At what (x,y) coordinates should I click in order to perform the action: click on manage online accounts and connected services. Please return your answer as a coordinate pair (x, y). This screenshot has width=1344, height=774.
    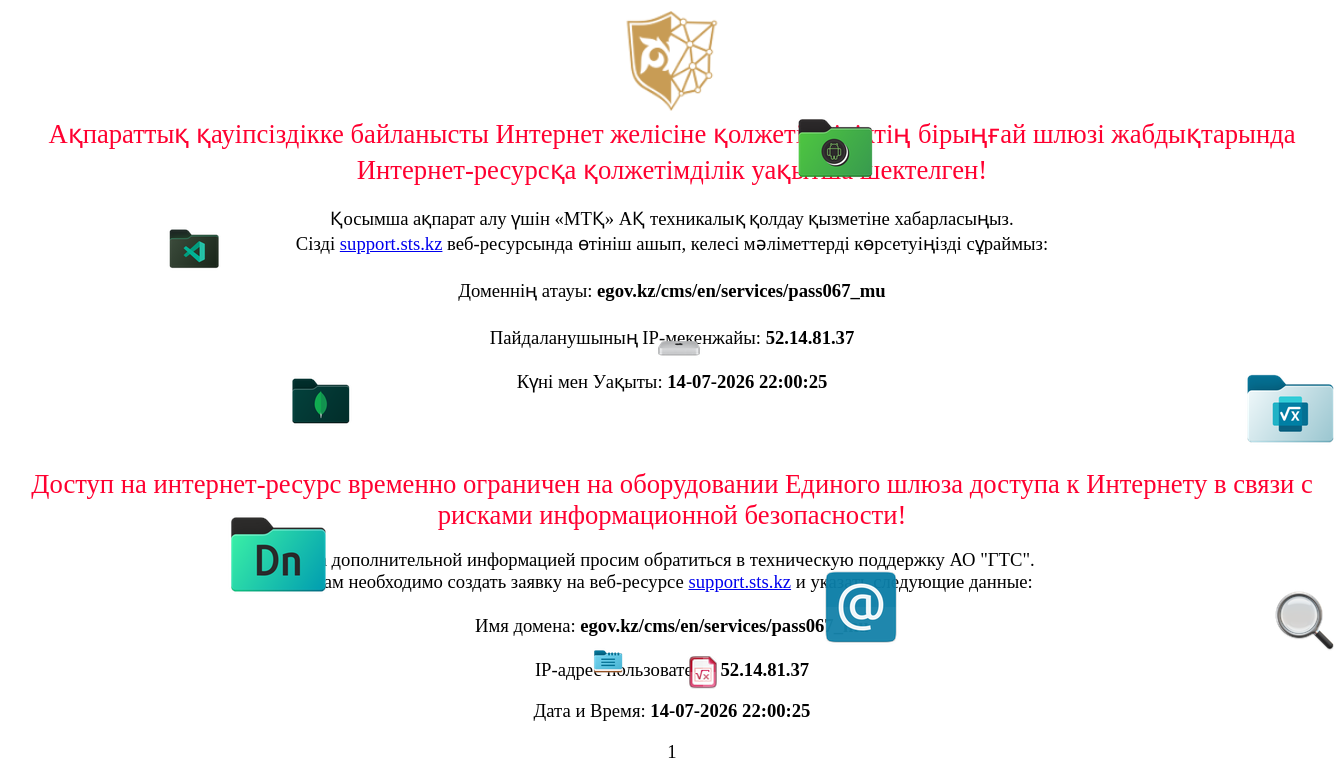
    Looking at the image, I should click on (861, 607).